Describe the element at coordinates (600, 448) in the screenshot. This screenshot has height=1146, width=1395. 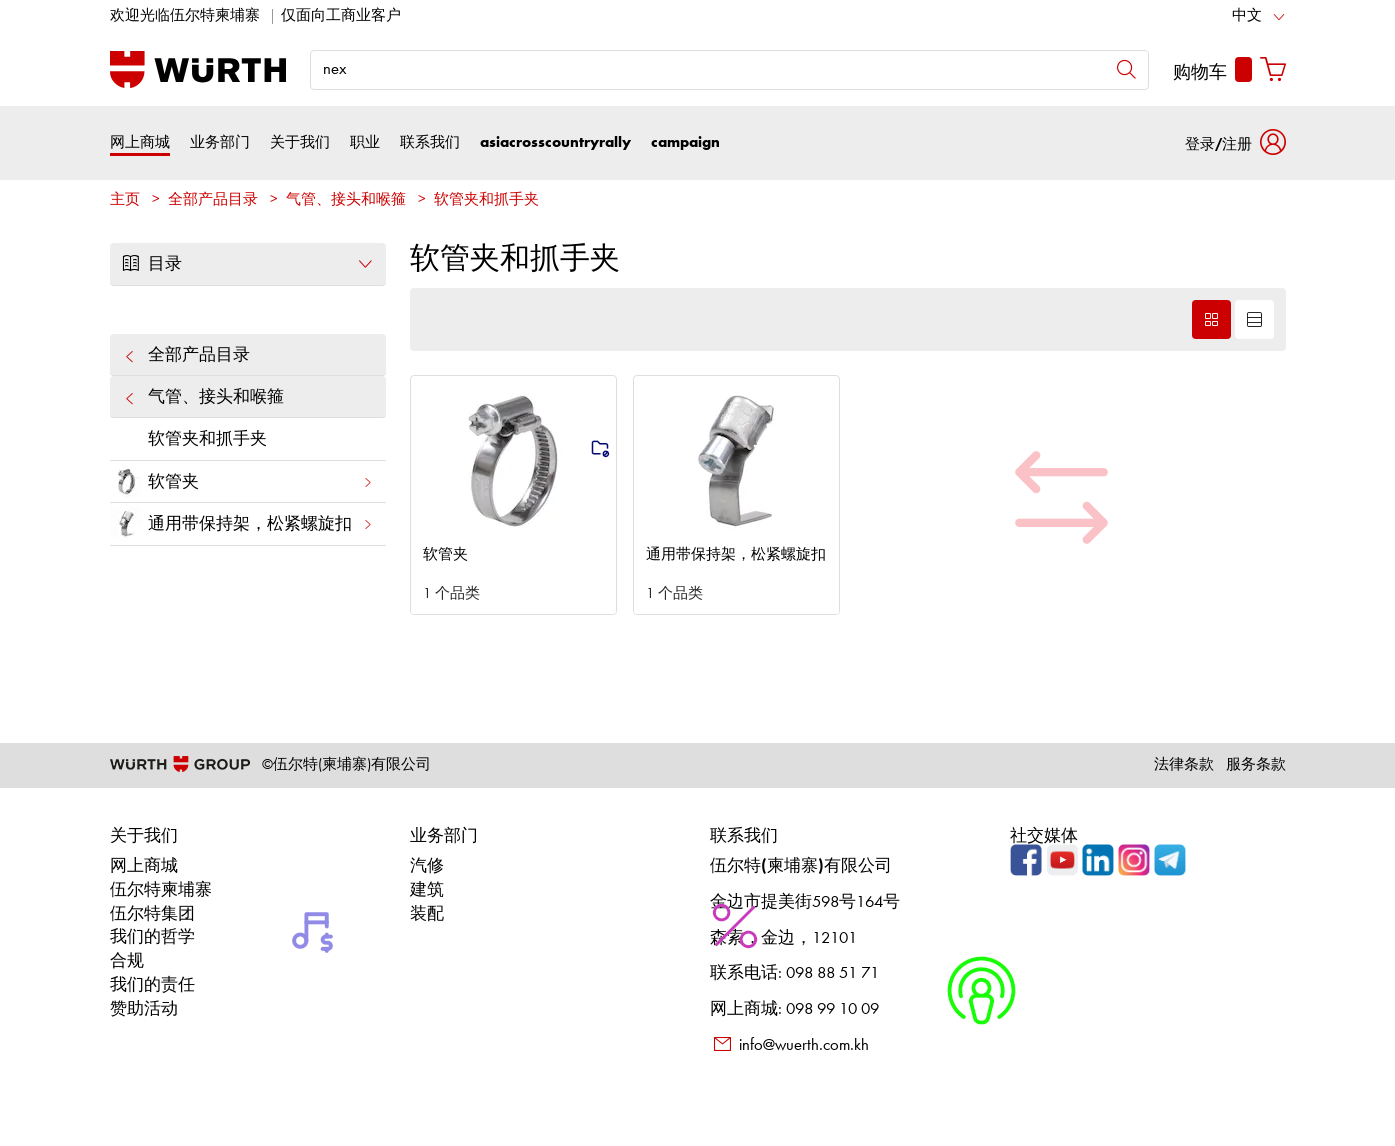
I see `cancel folder upload or creation` at that location.